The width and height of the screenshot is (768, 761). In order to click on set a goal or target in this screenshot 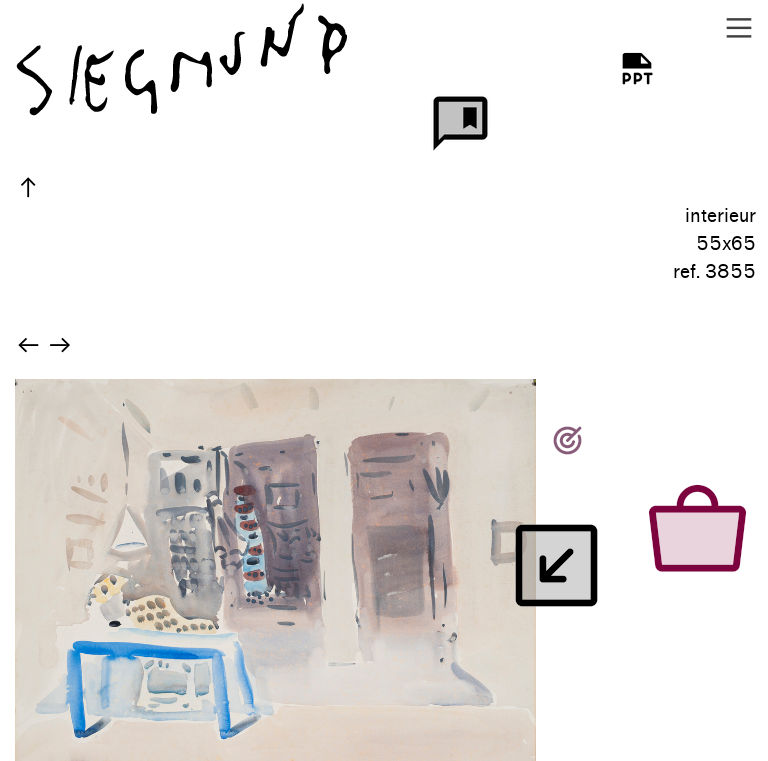, I will do `click(567, 440)`.